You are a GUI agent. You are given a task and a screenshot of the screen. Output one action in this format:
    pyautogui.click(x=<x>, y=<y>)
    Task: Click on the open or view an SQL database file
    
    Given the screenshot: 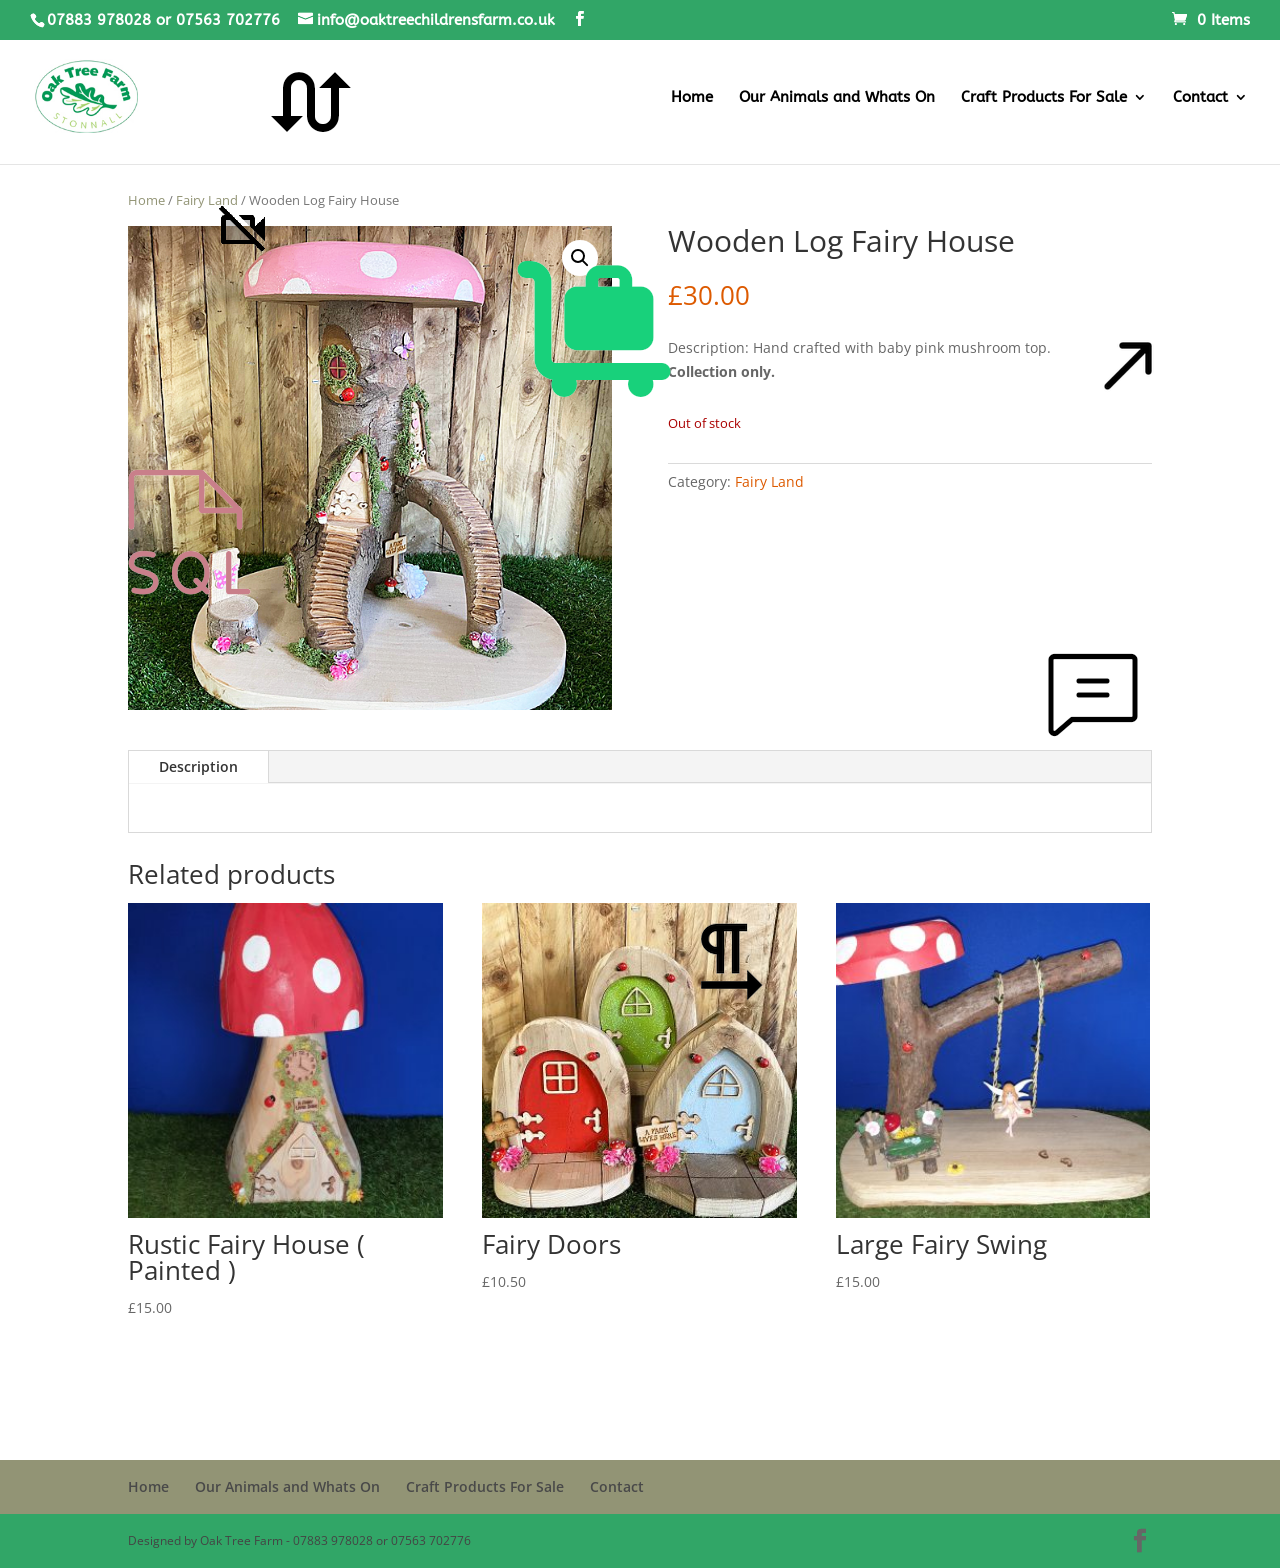 What is the action you would take?
    pyautogui.click(x=185, y=537)
    